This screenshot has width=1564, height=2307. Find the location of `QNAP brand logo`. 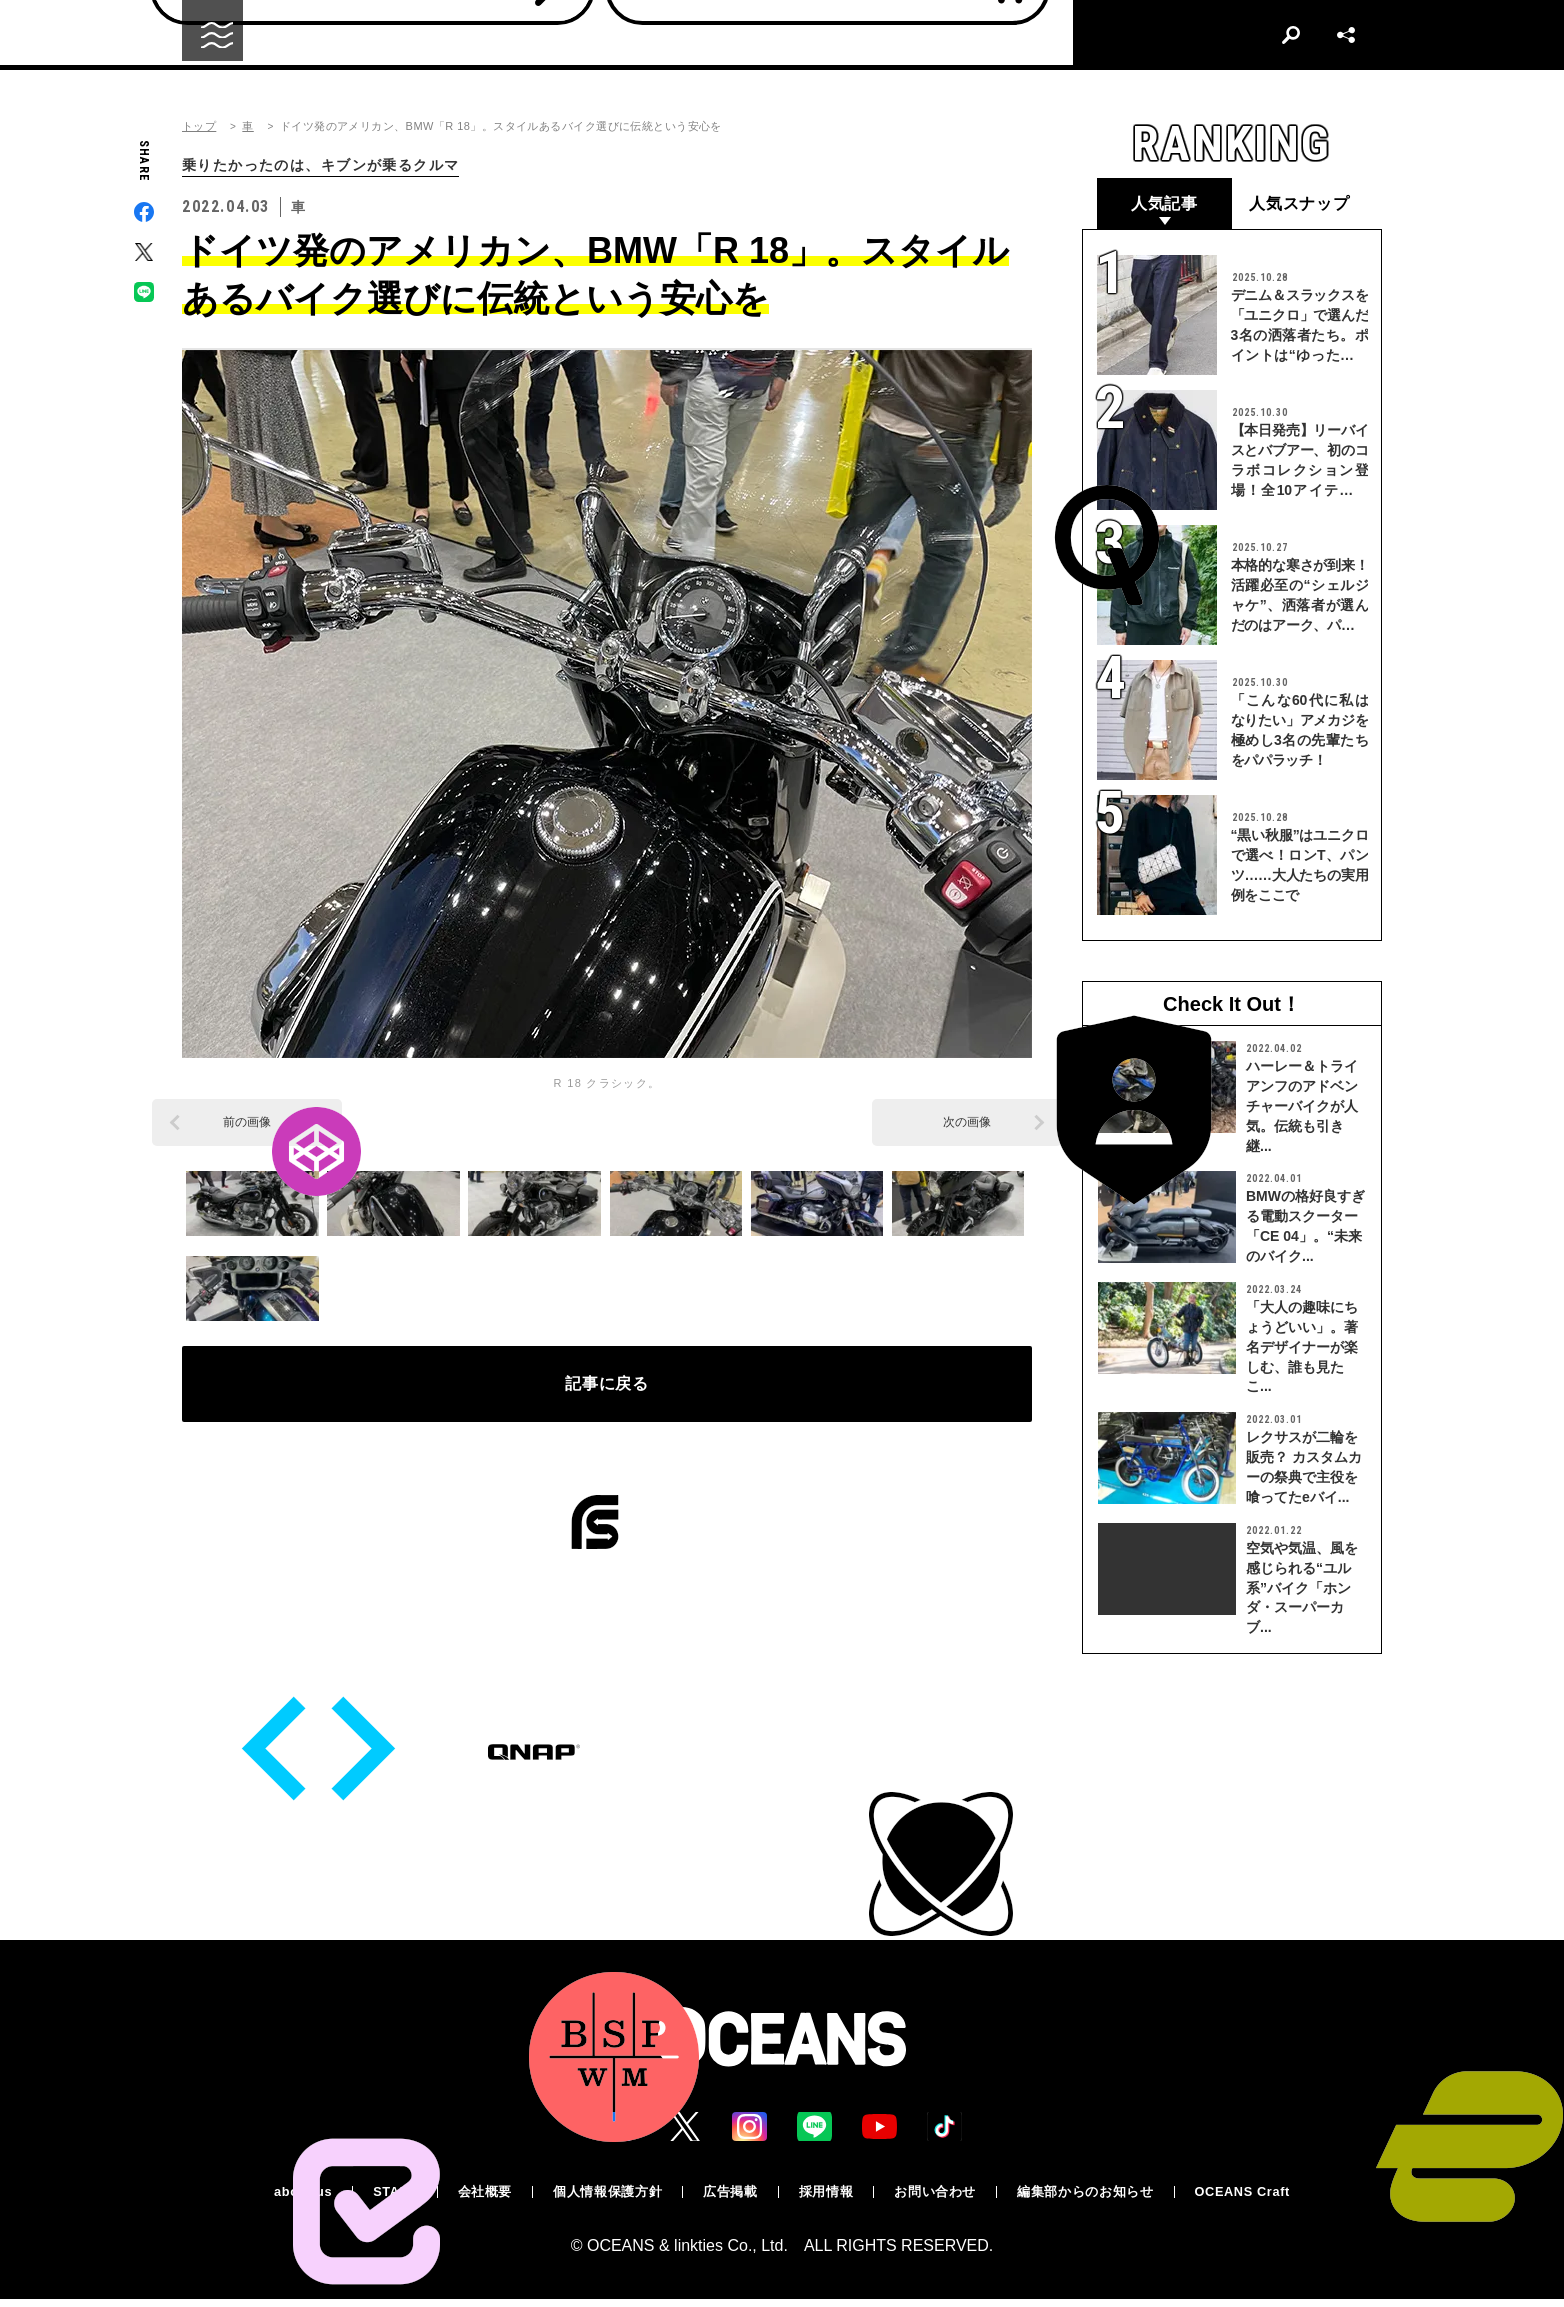

QNAP brand logo is located at coordinates (534, 1752).